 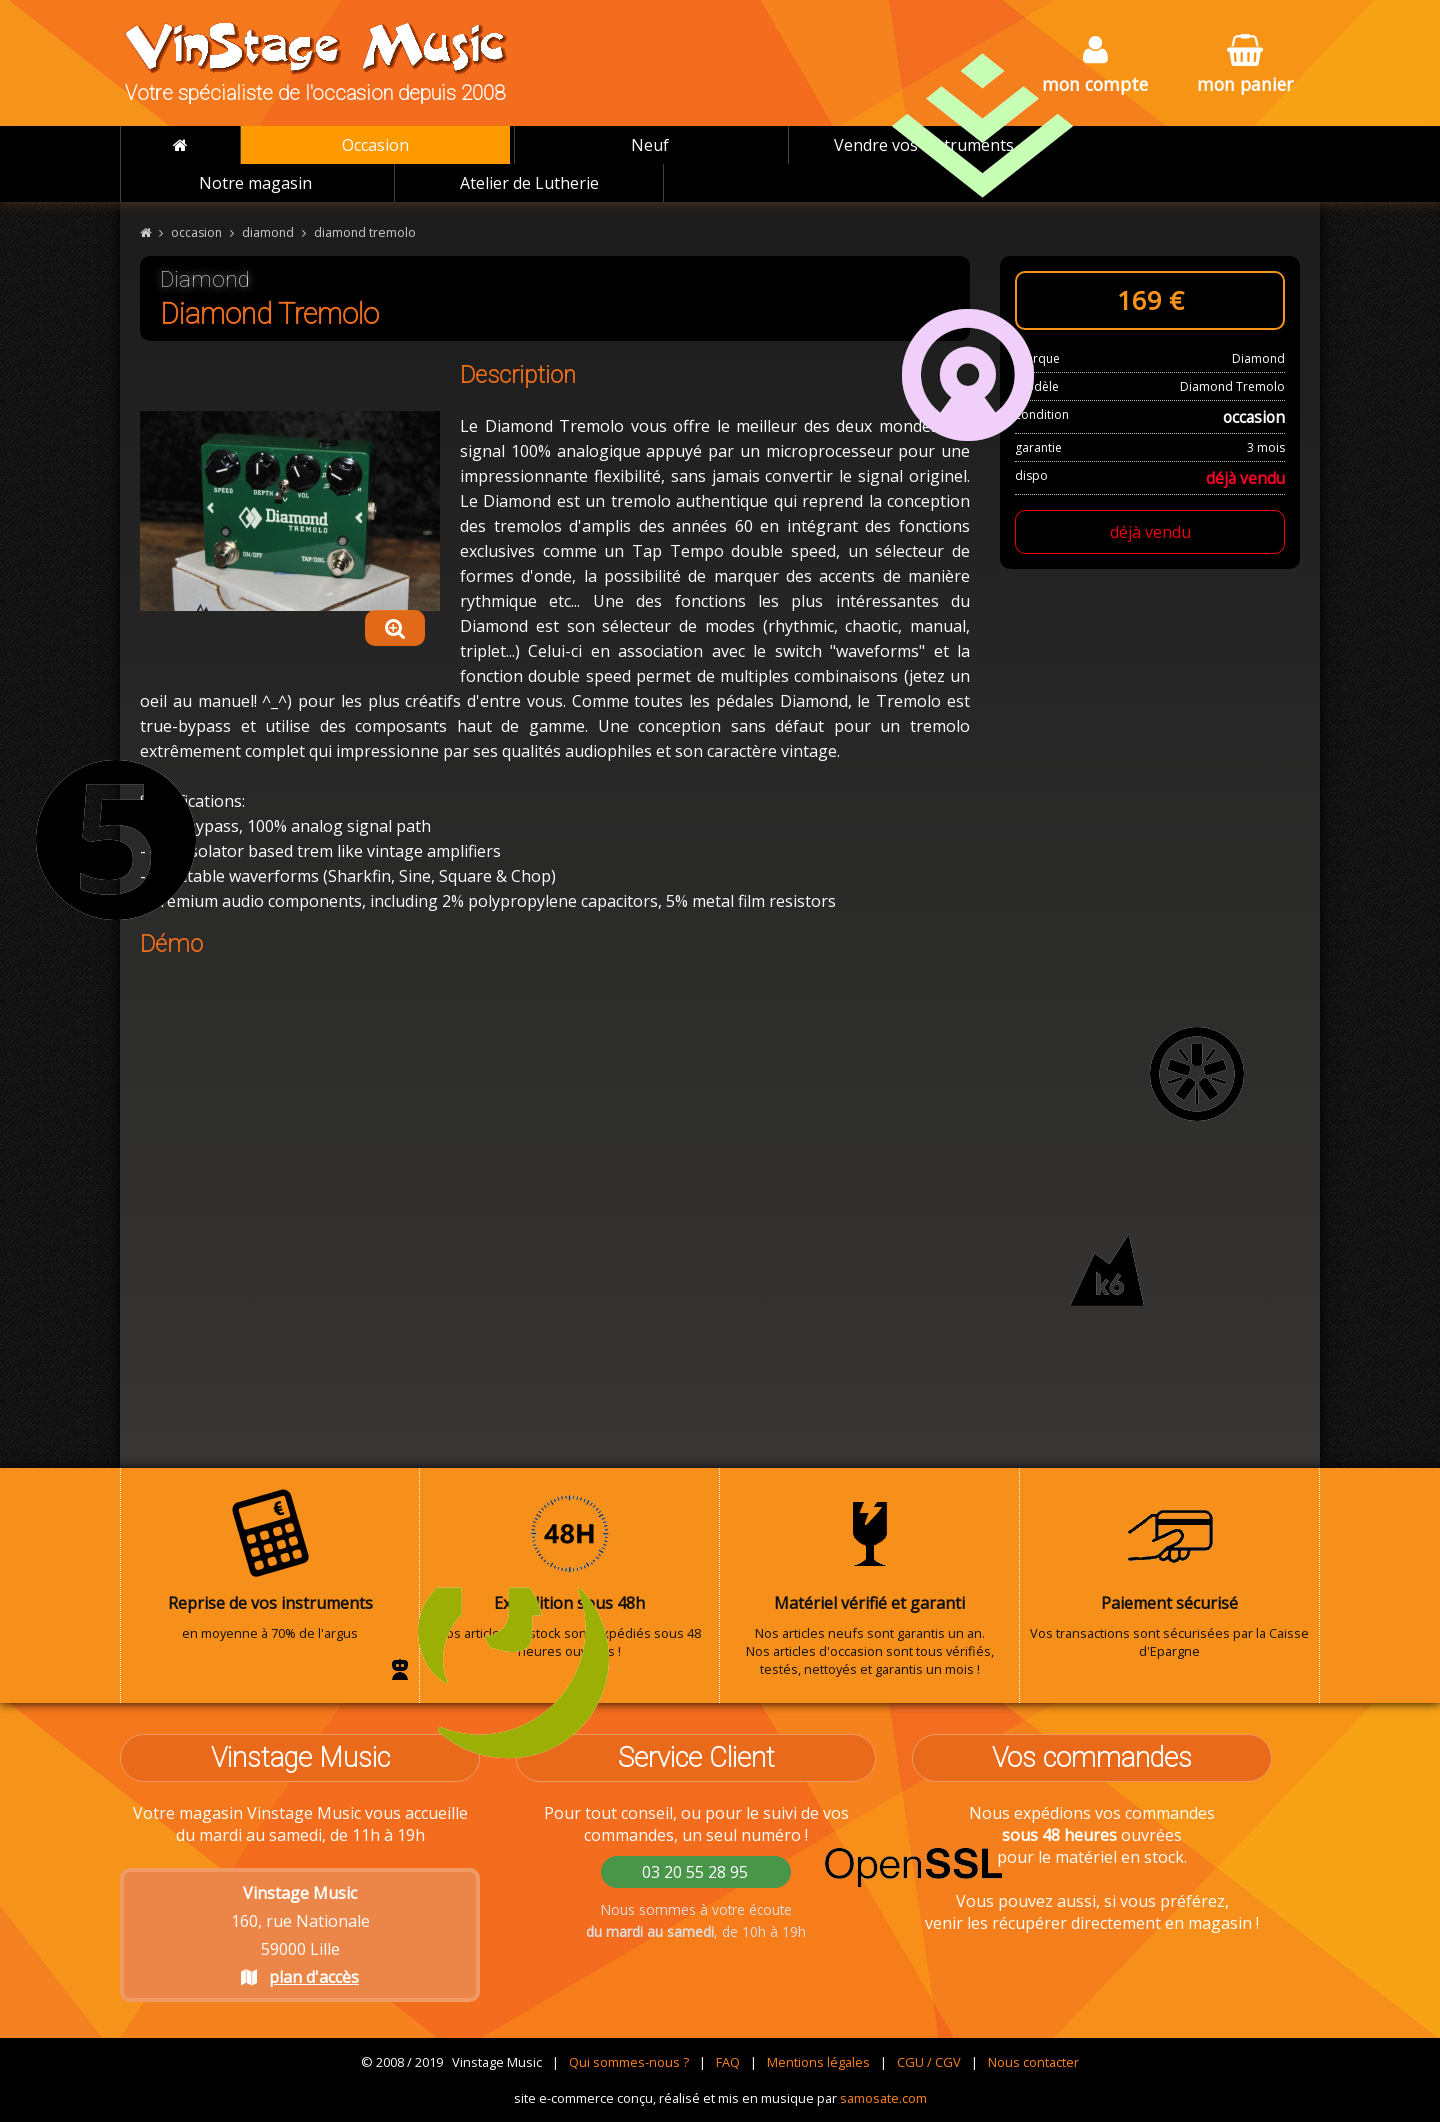 I want to click on k6 load testing tool logo, so click(x=1107, y=1270).